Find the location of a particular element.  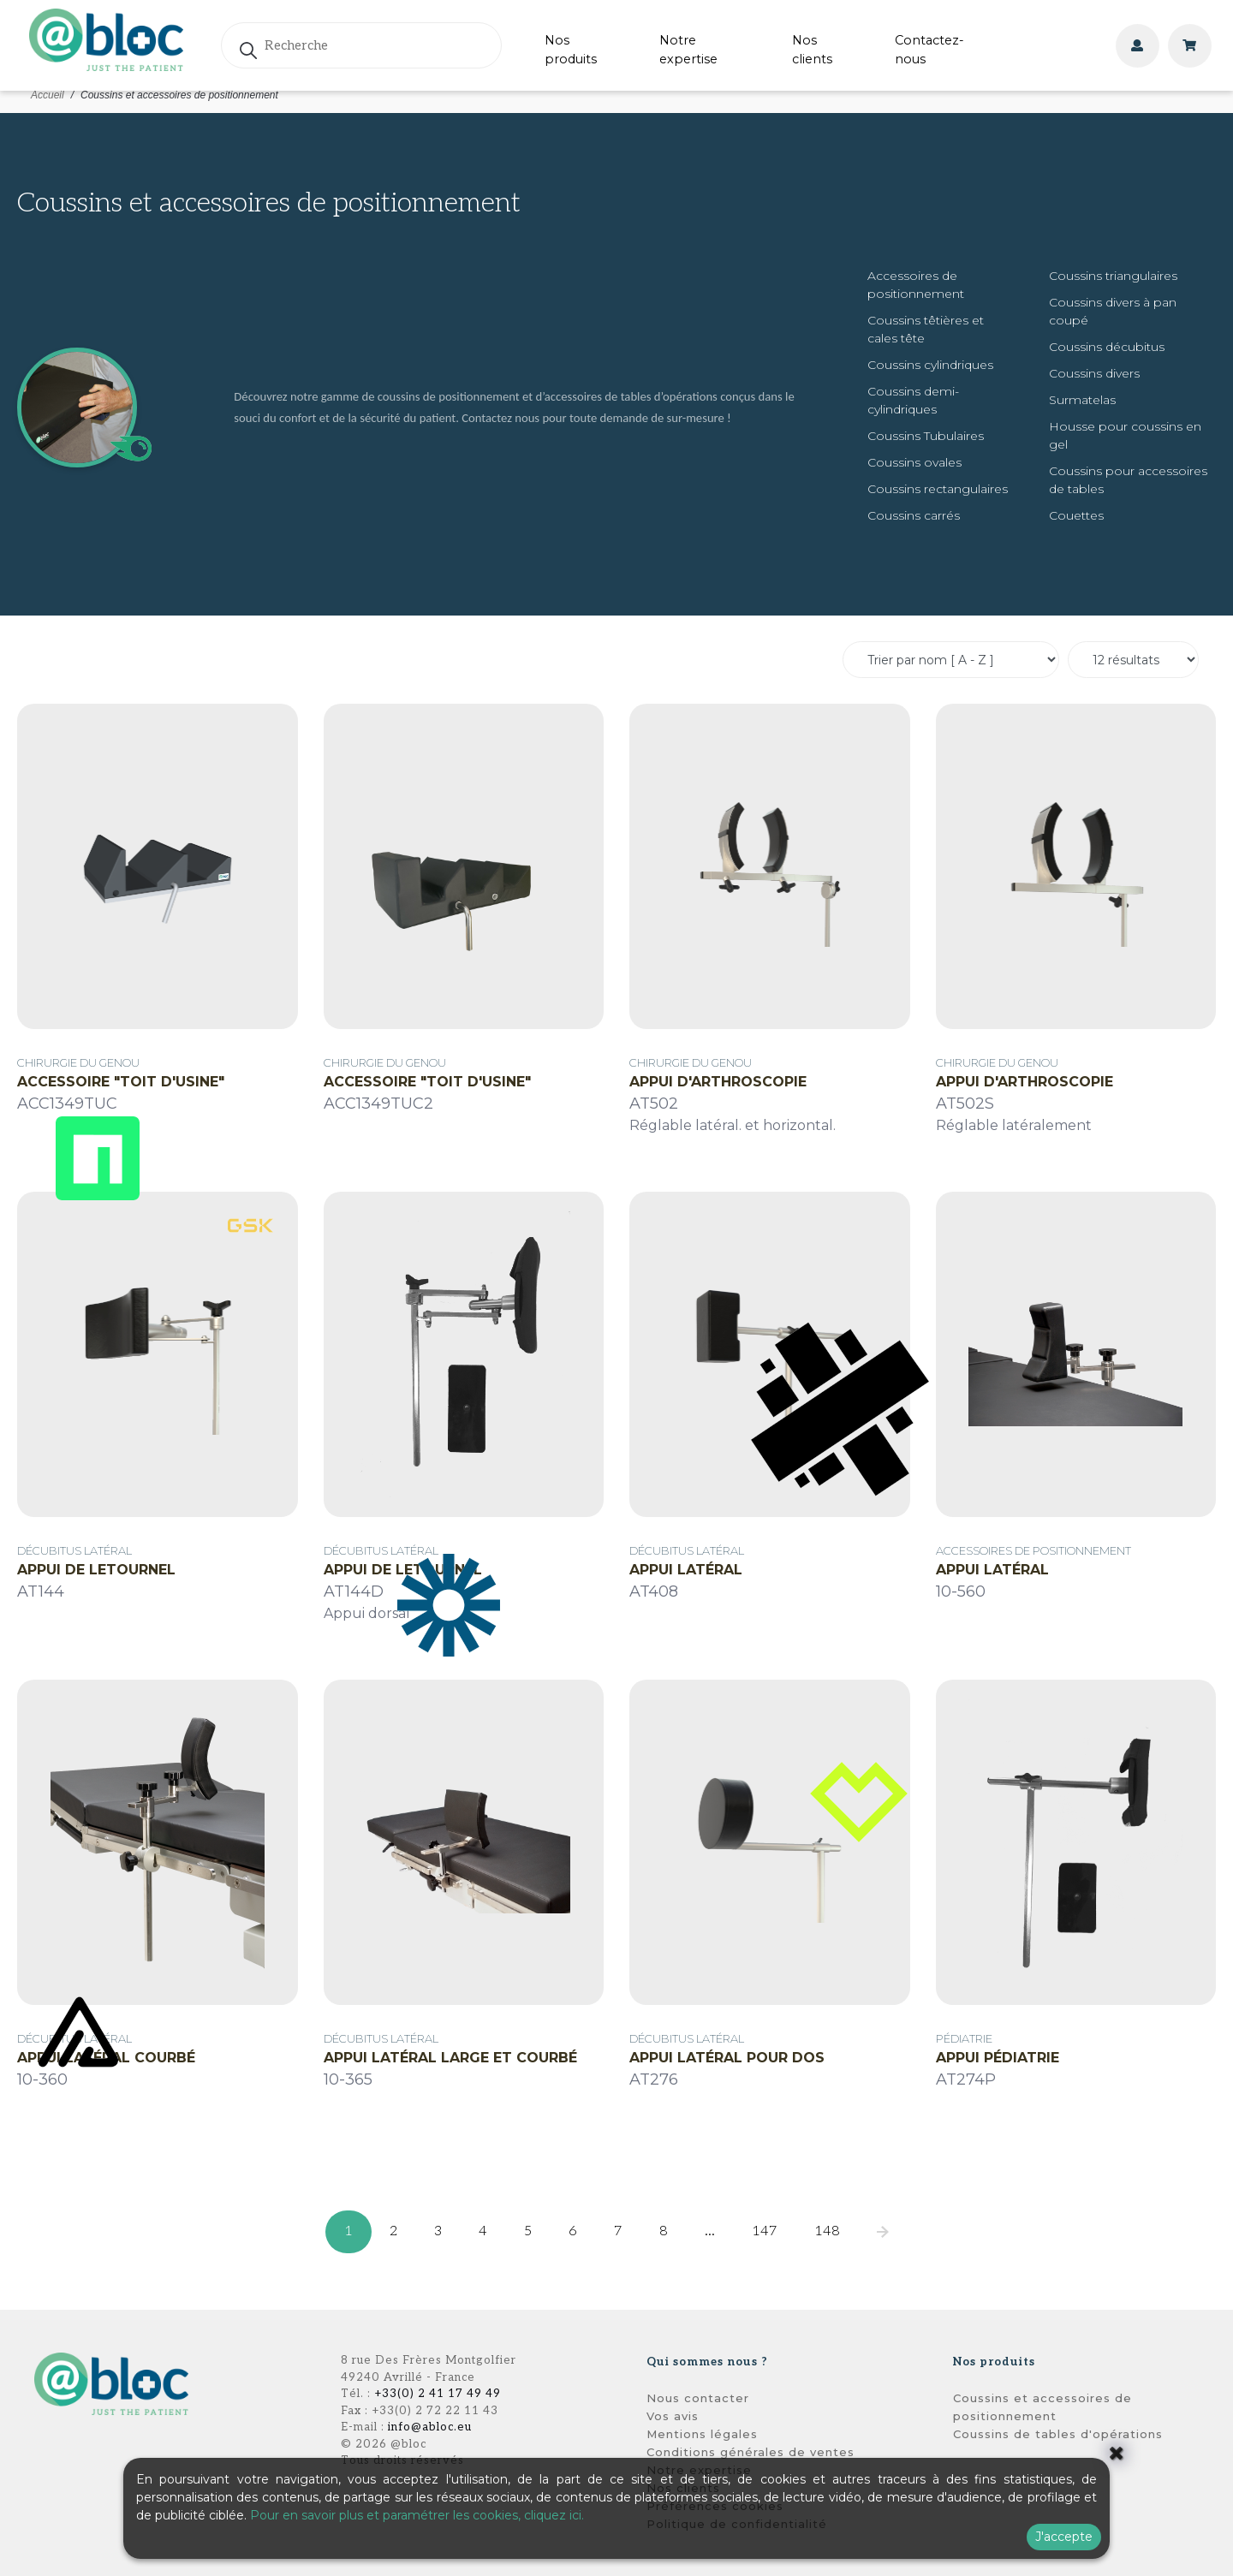

open the Spreadshirt app or website is located at coordinates (859, 1802).